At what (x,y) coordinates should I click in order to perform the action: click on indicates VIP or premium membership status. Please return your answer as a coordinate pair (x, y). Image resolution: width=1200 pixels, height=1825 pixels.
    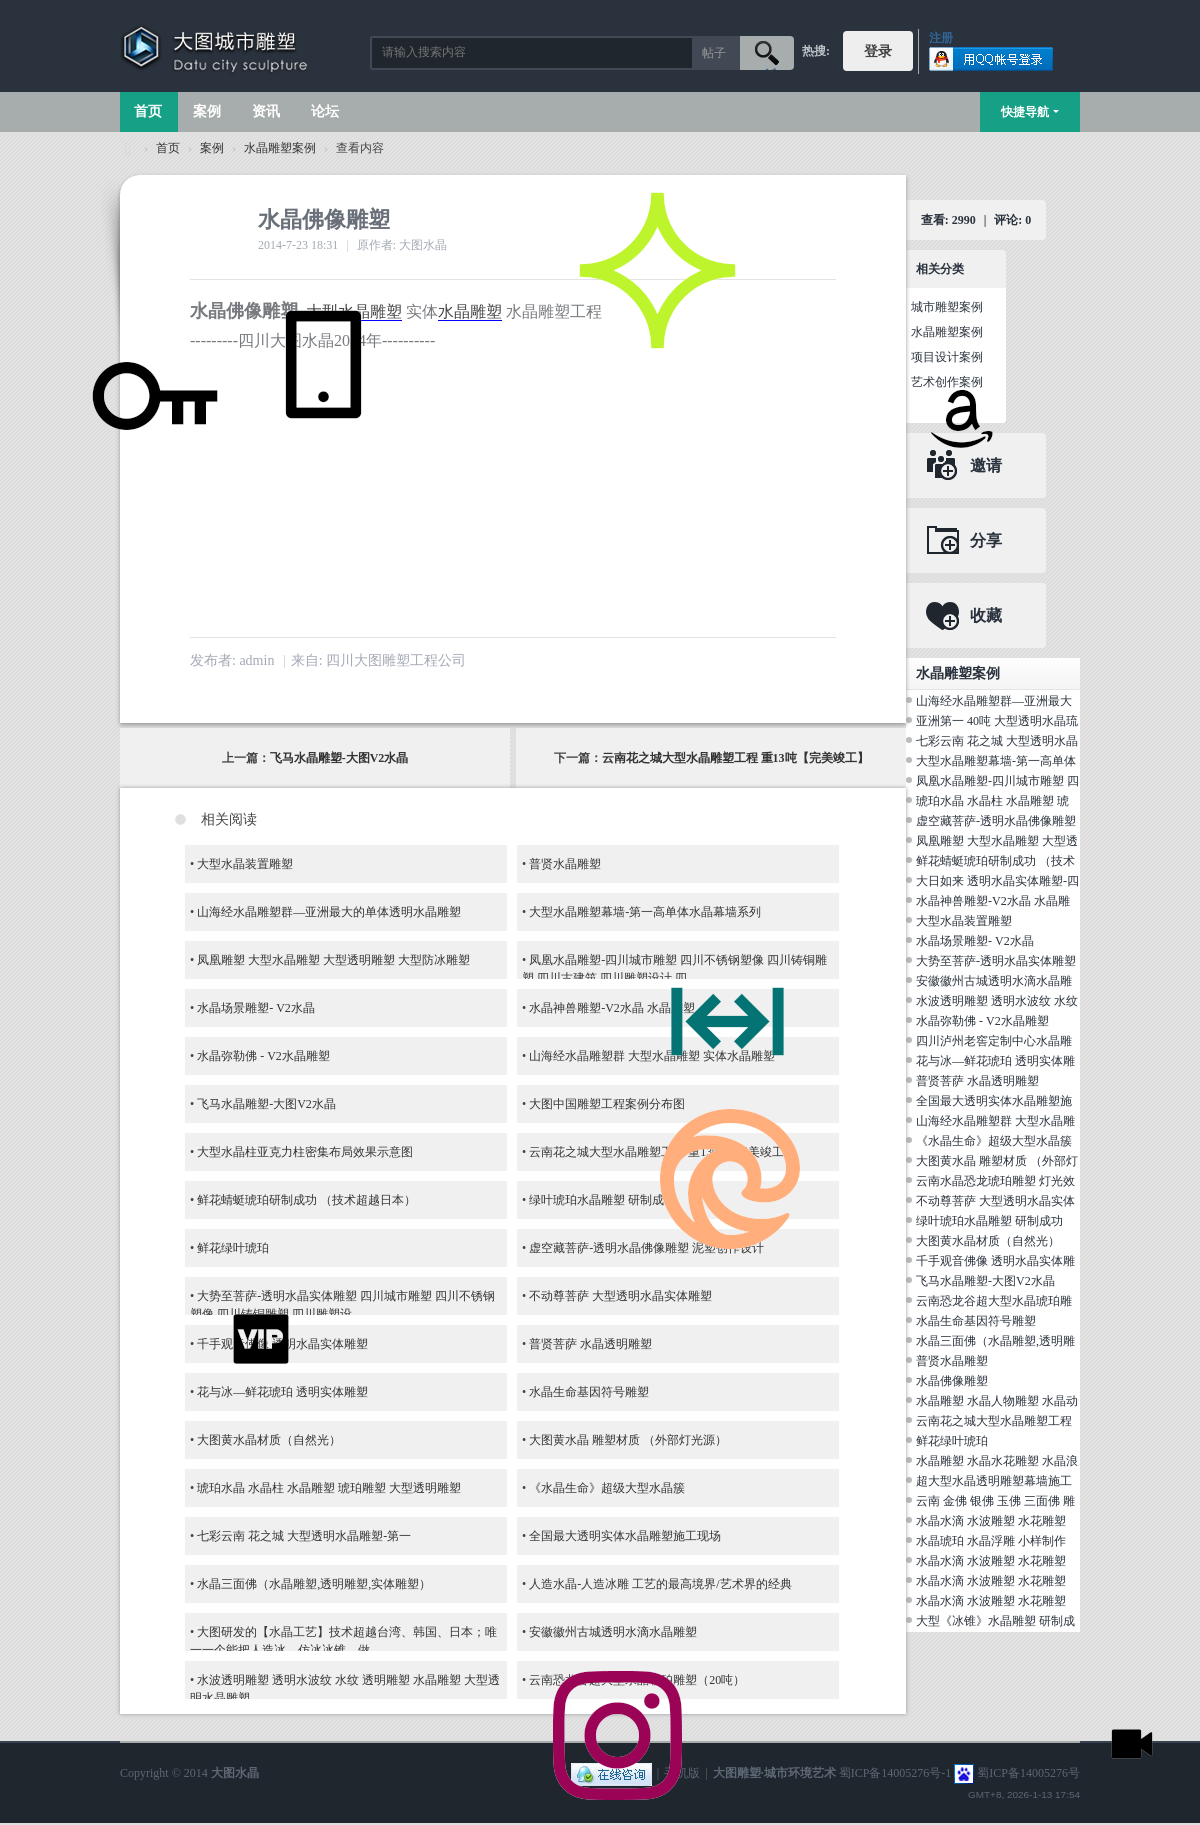
    Looking at the image, I should click on (261, 1339).